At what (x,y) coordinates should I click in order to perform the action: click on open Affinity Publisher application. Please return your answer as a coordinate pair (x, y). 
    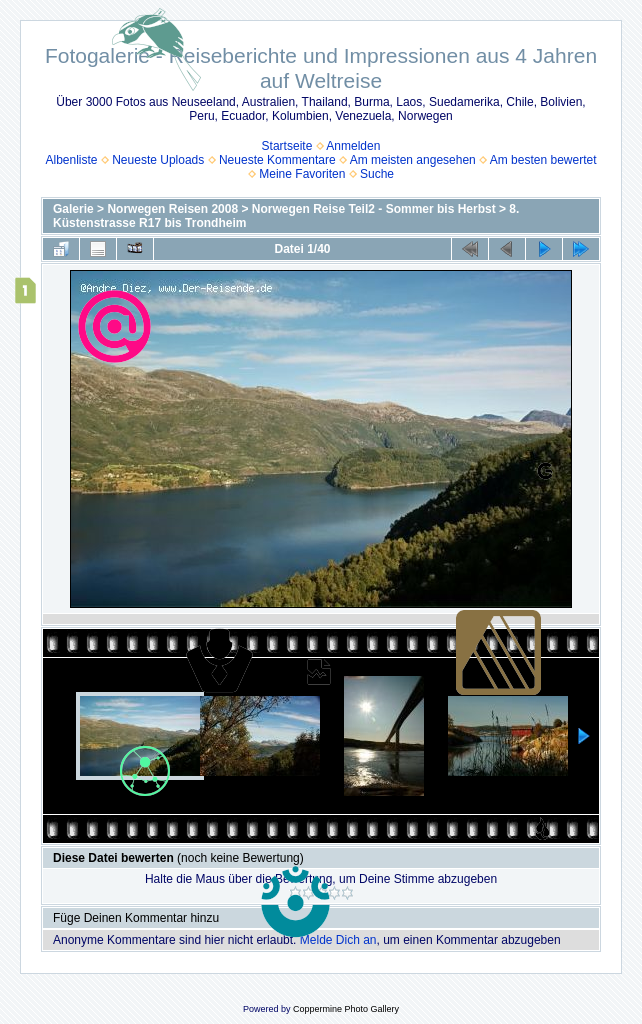
    Looking at the image, I should click on (498, 652).